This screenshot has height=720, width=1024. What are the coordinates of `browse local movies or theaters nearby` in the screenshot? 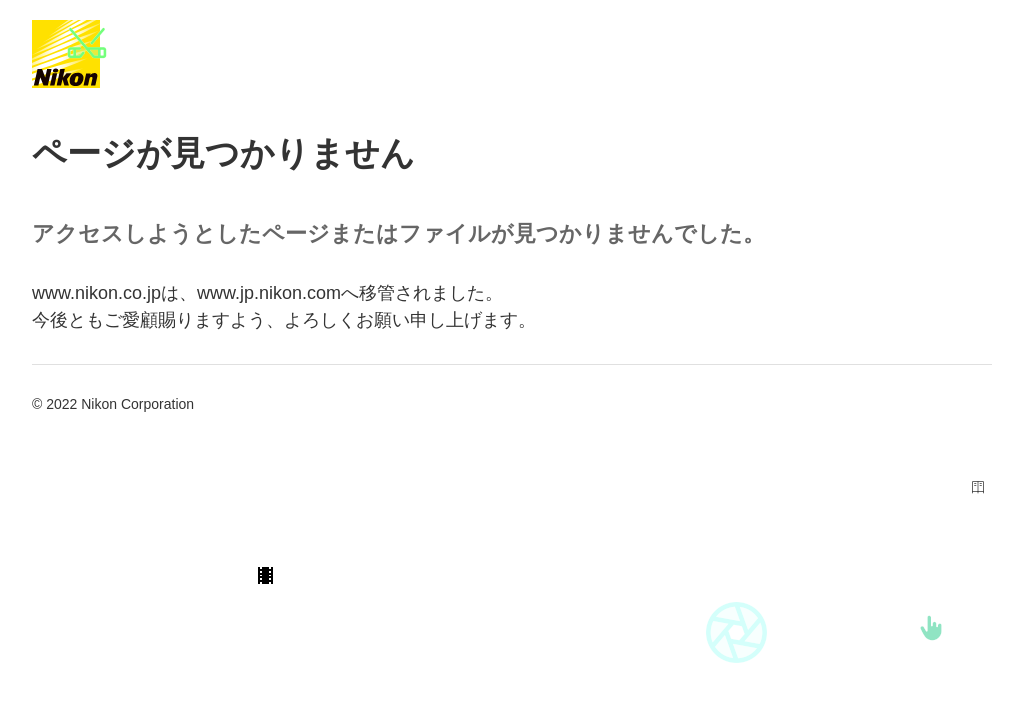 It's located at (265, 575).